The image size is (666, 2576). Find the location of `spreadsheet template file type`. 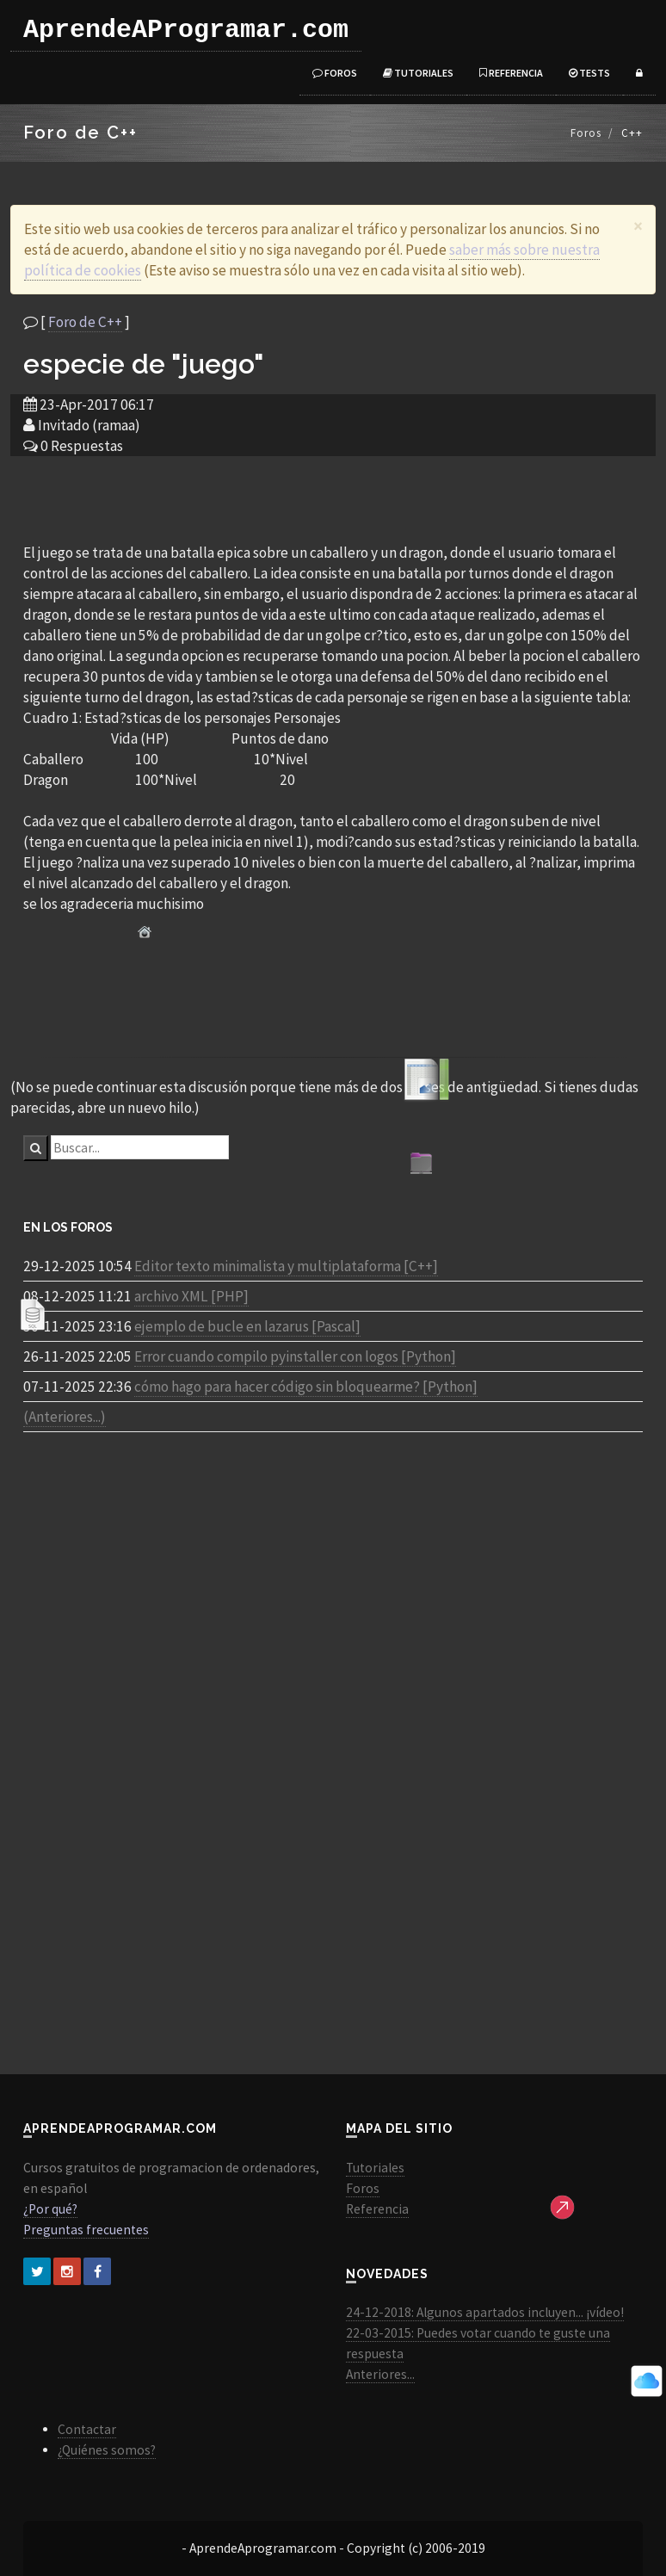

spreadsheet template file type is located at coordinates (426, 1079).